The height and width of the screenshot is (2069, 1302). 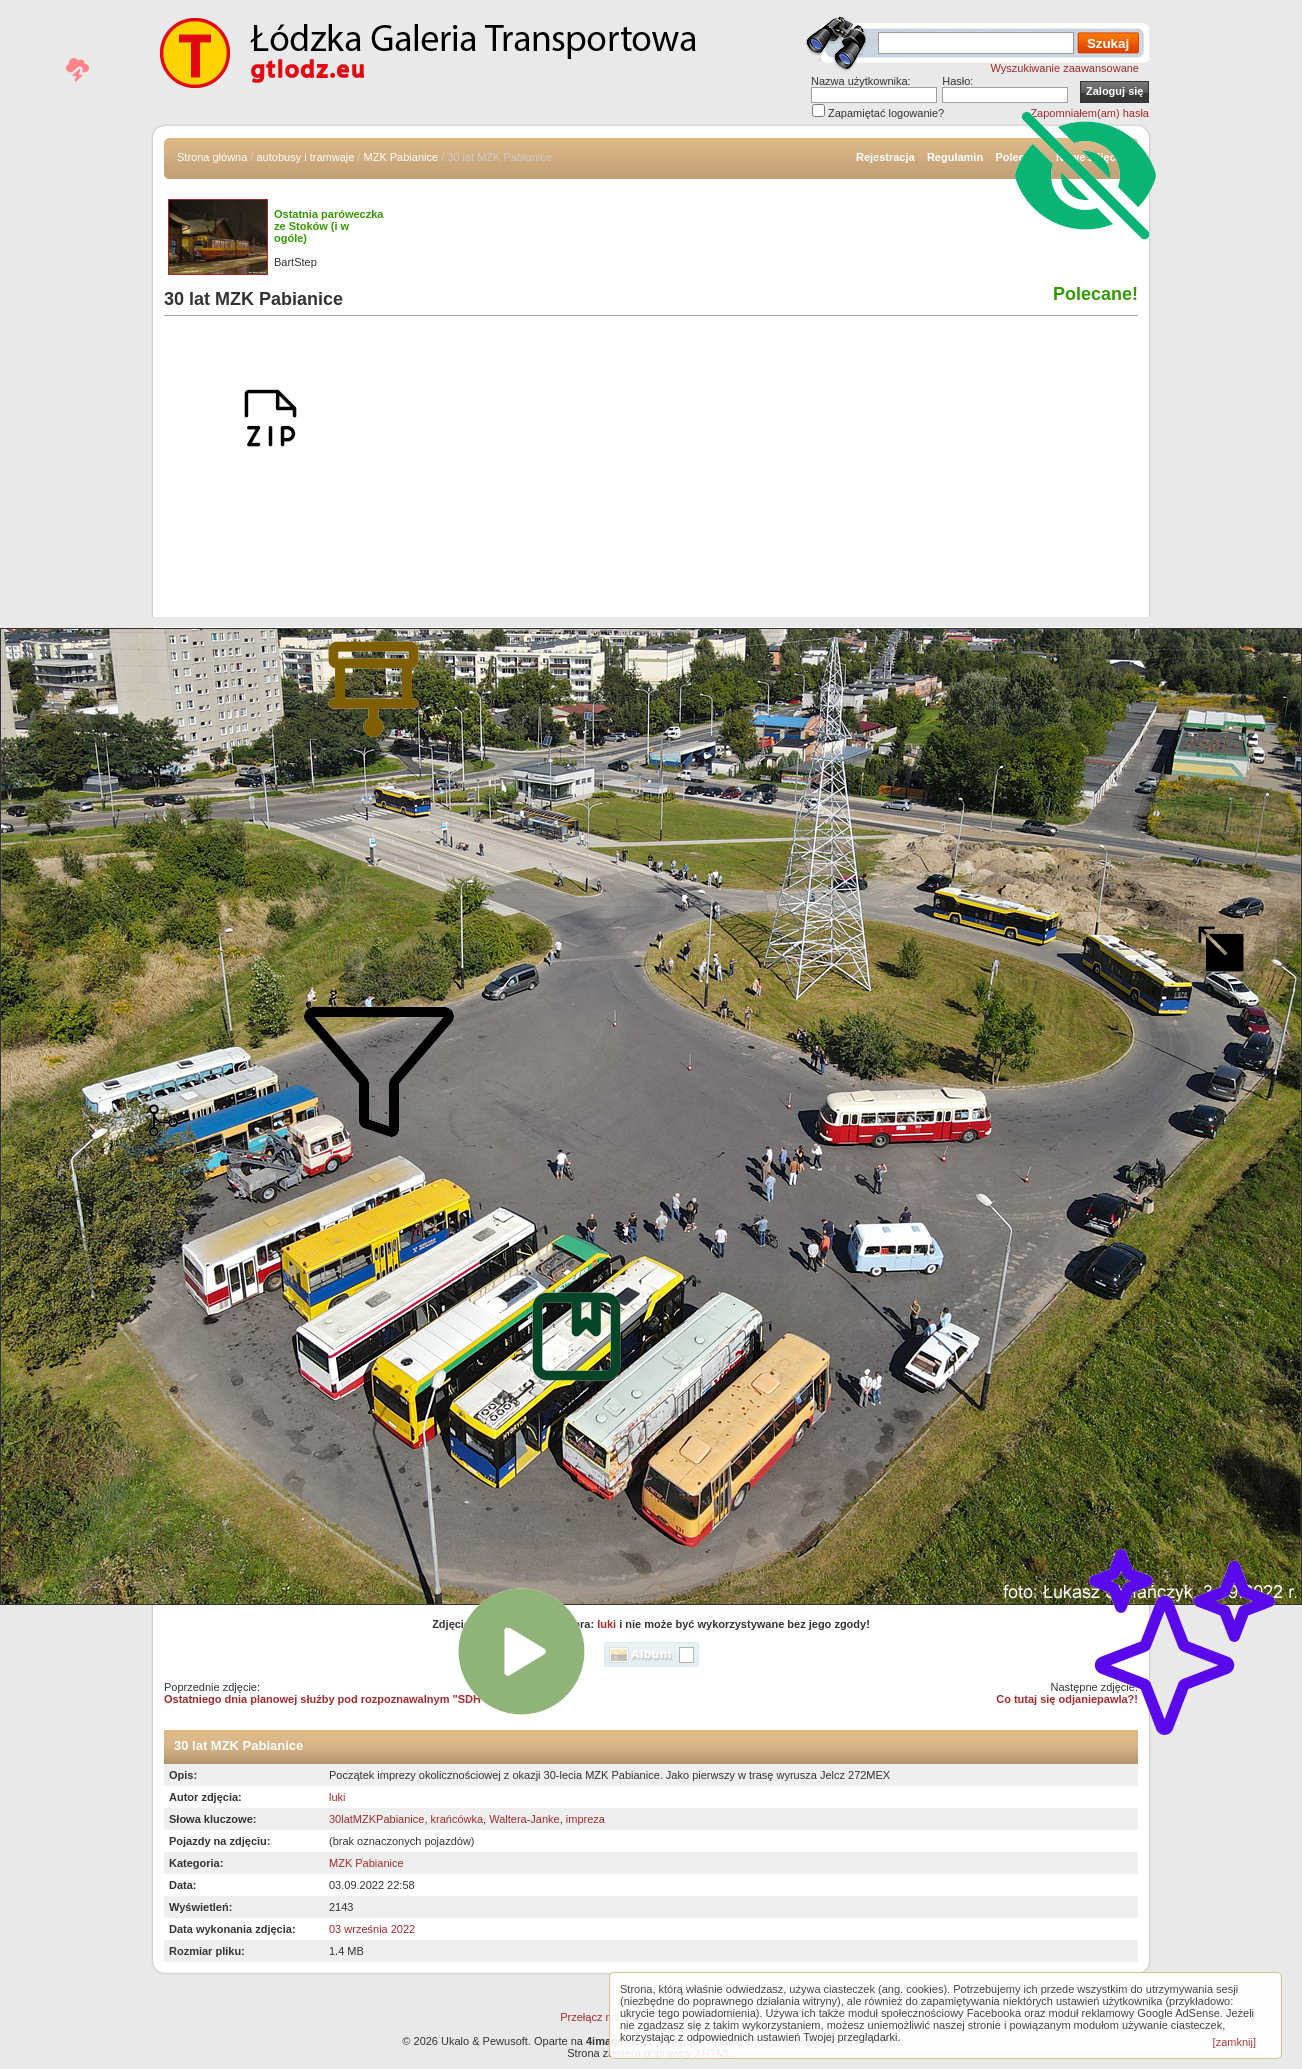 I want to click on indicates thunderstorm weather conditions, so click(x=77, y=69).